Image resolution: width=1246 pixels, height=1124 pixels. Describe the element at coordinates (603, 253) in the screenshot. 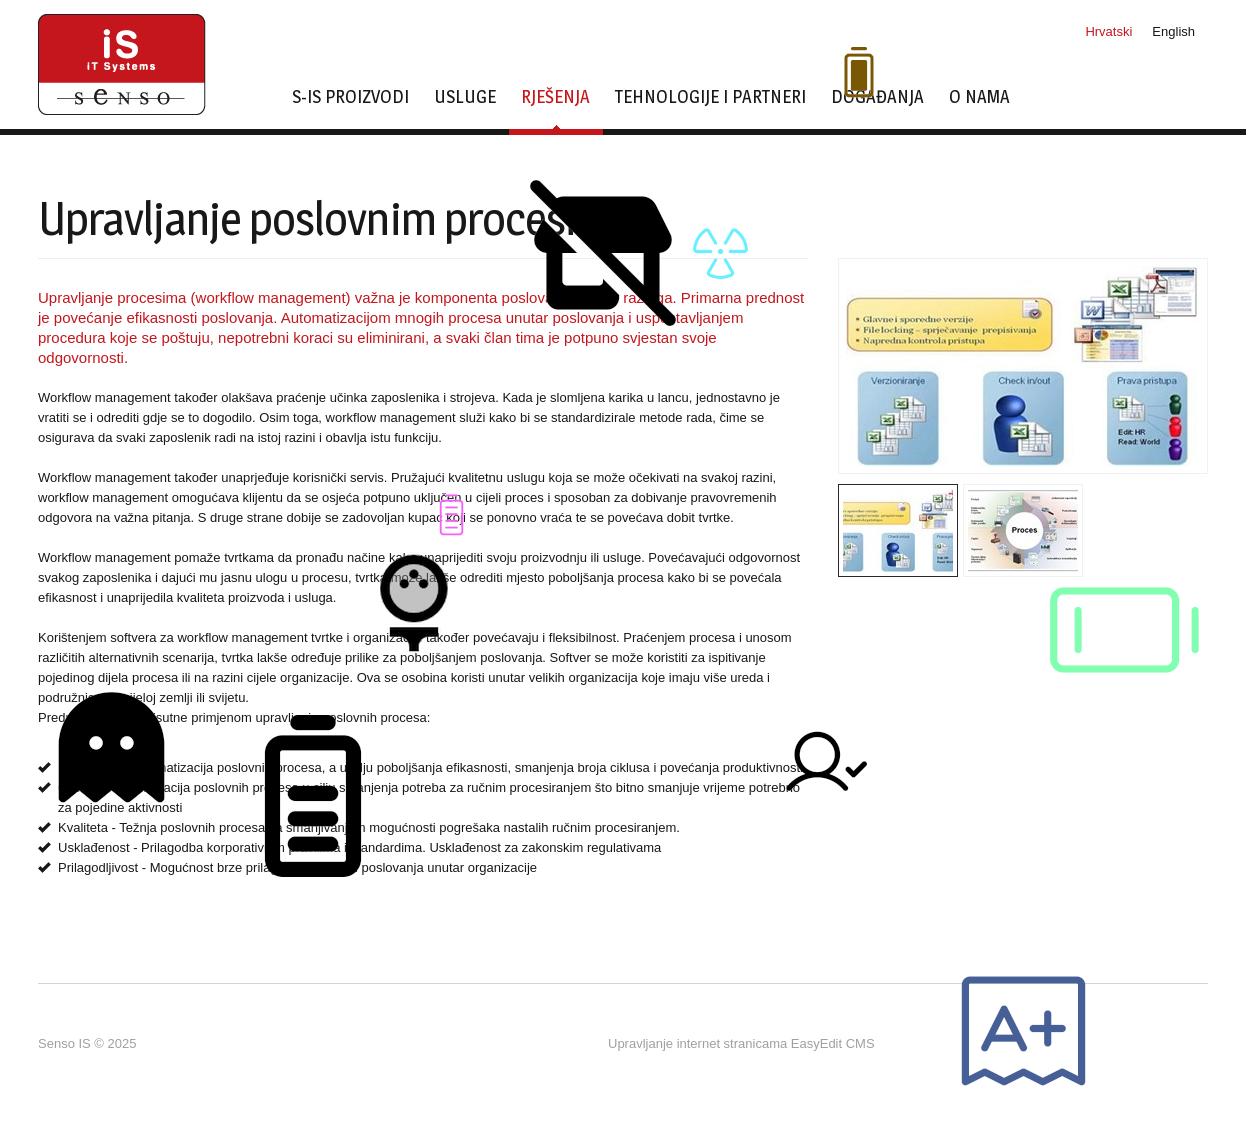

I see `indicates a closed or unavailable shop` at that location.